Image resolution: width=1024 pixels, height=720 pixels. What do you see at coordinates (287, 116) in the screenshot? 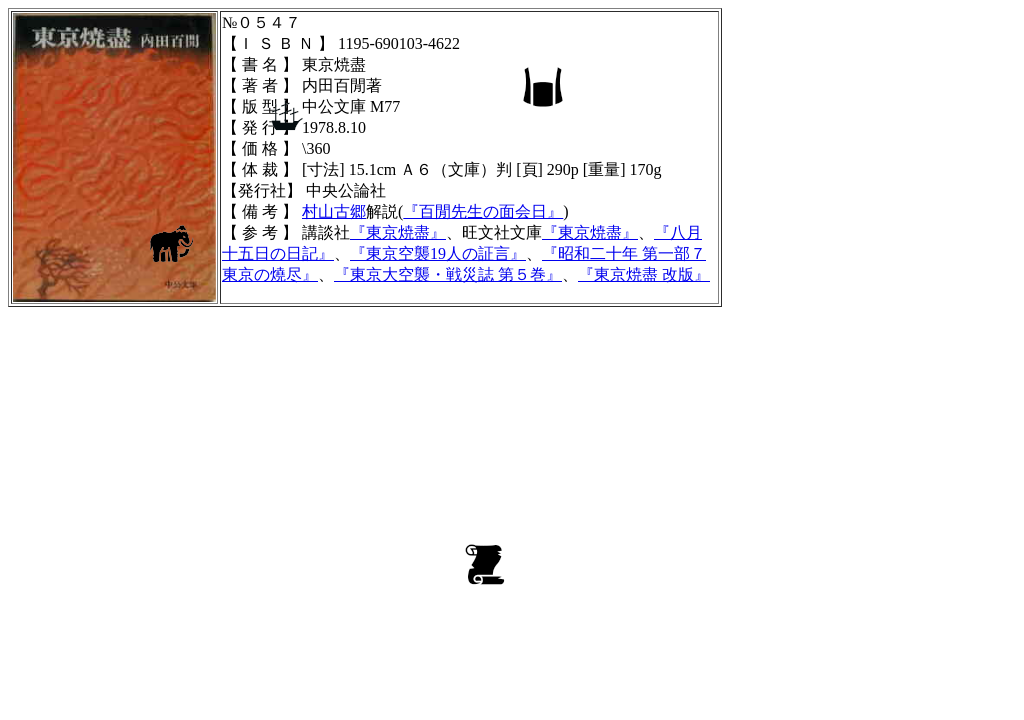
I see `access naval or ship-related game content` at bounding box center [287, 116].